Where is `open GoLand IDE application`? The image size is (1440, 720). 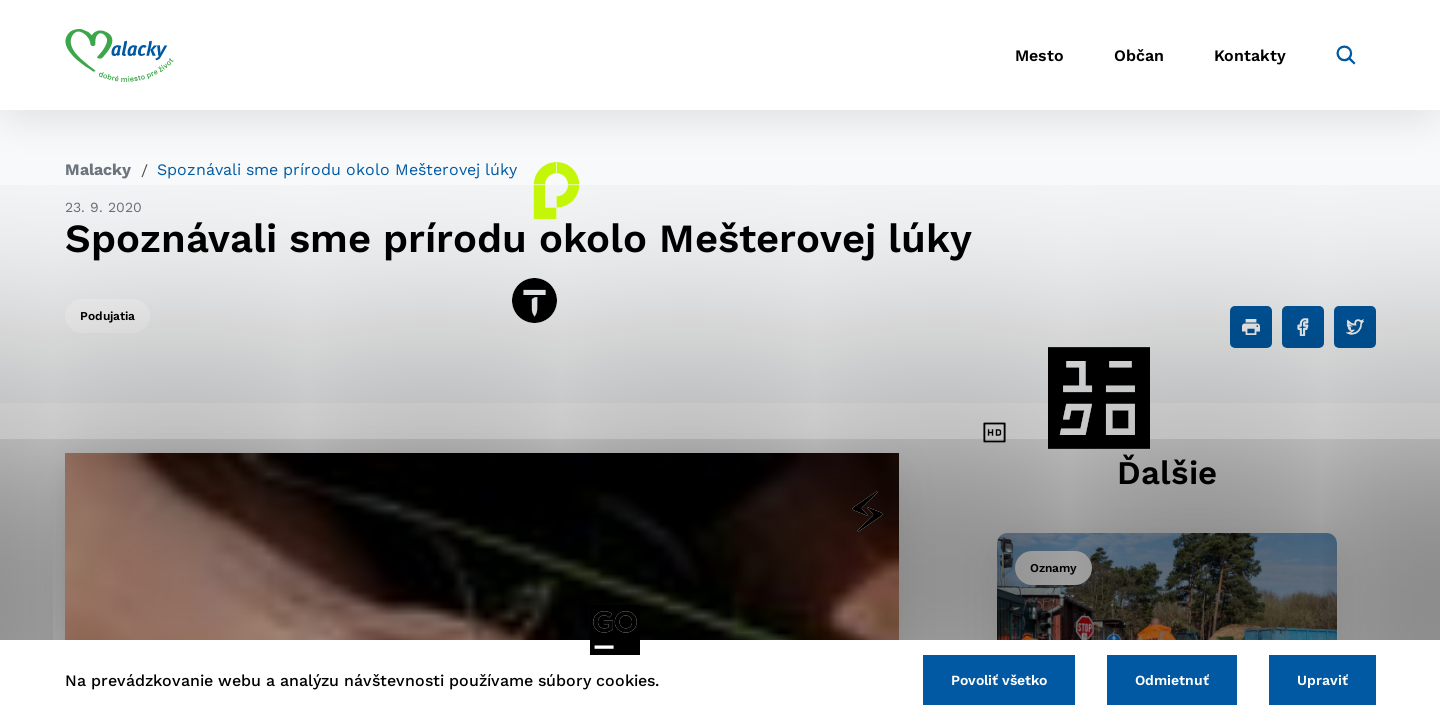 open GoLand IDE application is located at coordinates (615, 630).